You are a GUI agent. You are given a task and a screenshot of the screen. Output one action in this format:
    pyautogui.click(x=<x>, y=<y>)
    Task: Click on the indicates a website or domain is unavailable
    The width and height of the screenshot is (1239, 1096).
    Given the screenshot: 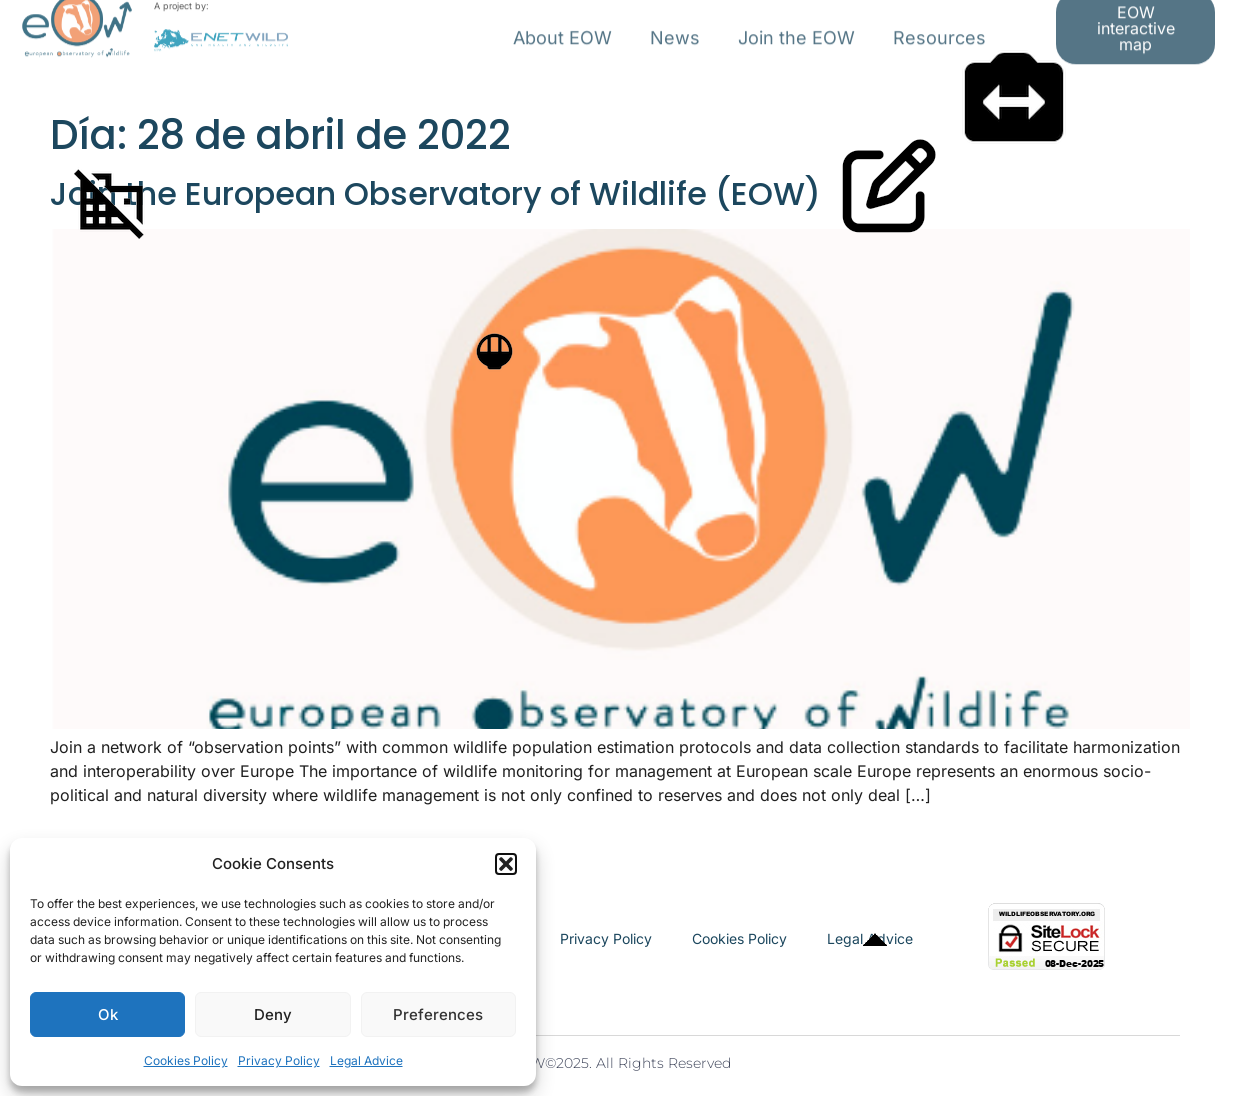 What is the action you would take?
    pyautogui.click(x=111, y=201)
    